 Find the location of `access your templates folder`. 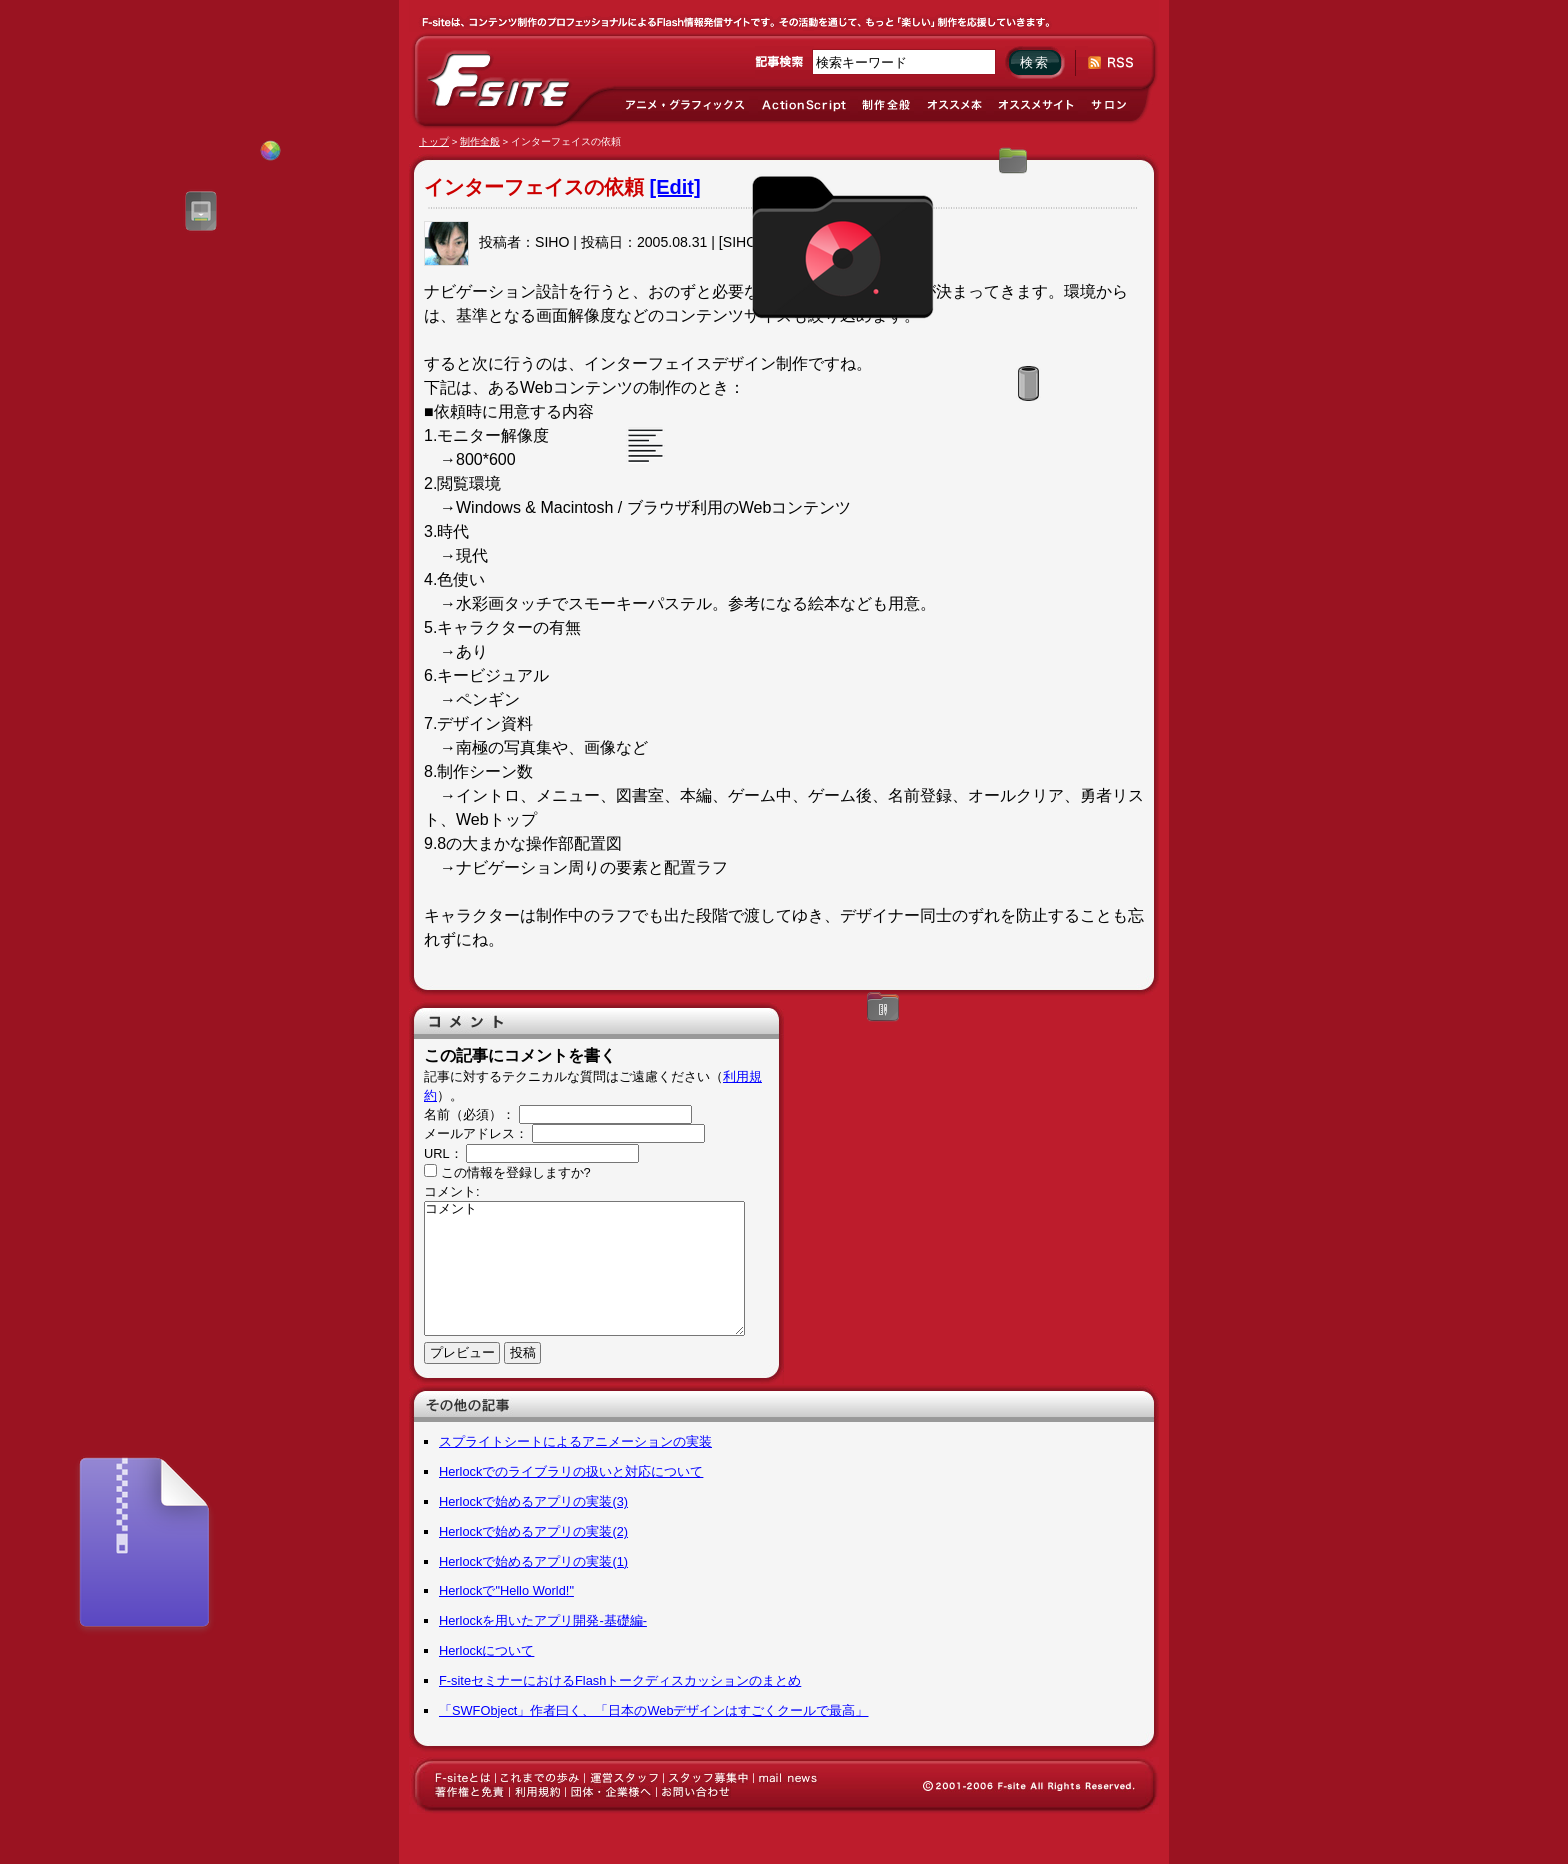

access your templates folder is located at coordinates (883, 1006).